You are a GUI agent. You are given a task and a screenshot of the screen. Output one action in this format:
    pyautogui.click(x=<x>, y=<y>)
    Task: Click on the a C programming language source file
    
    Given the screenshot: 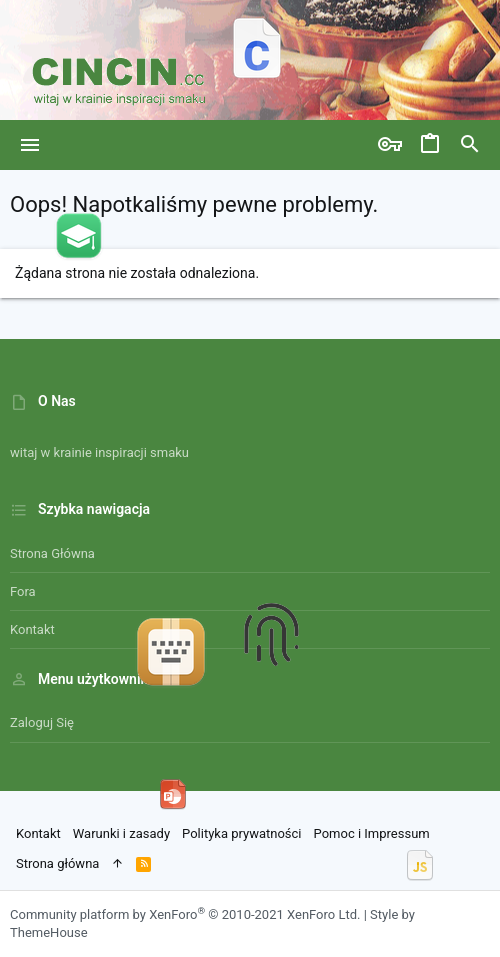 What is the action you would take?
    pyautogui.click(x=257, y=48)
    